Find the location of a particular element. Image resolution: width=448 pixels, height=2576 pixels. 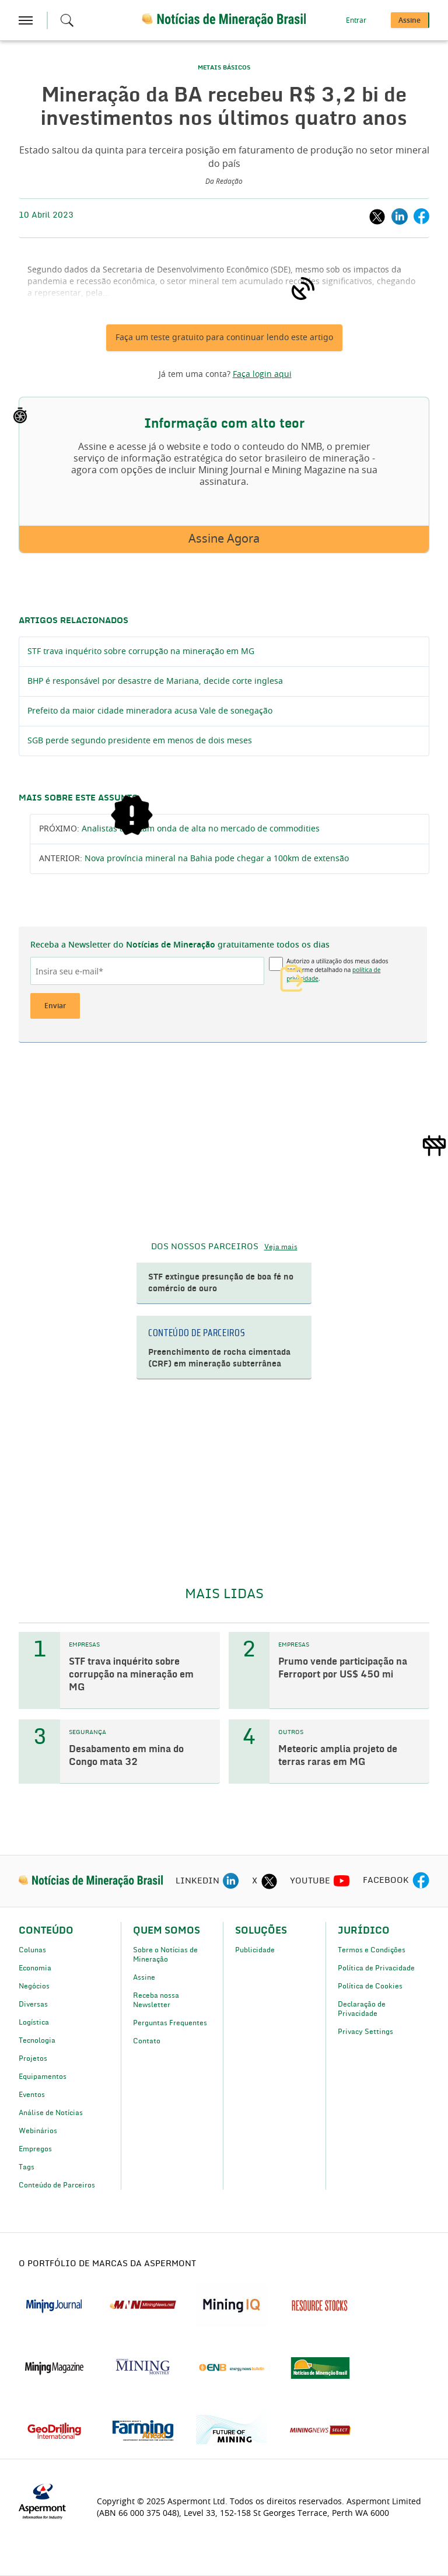

access satellite or broadcast settings is located at coordinates (303, 288).